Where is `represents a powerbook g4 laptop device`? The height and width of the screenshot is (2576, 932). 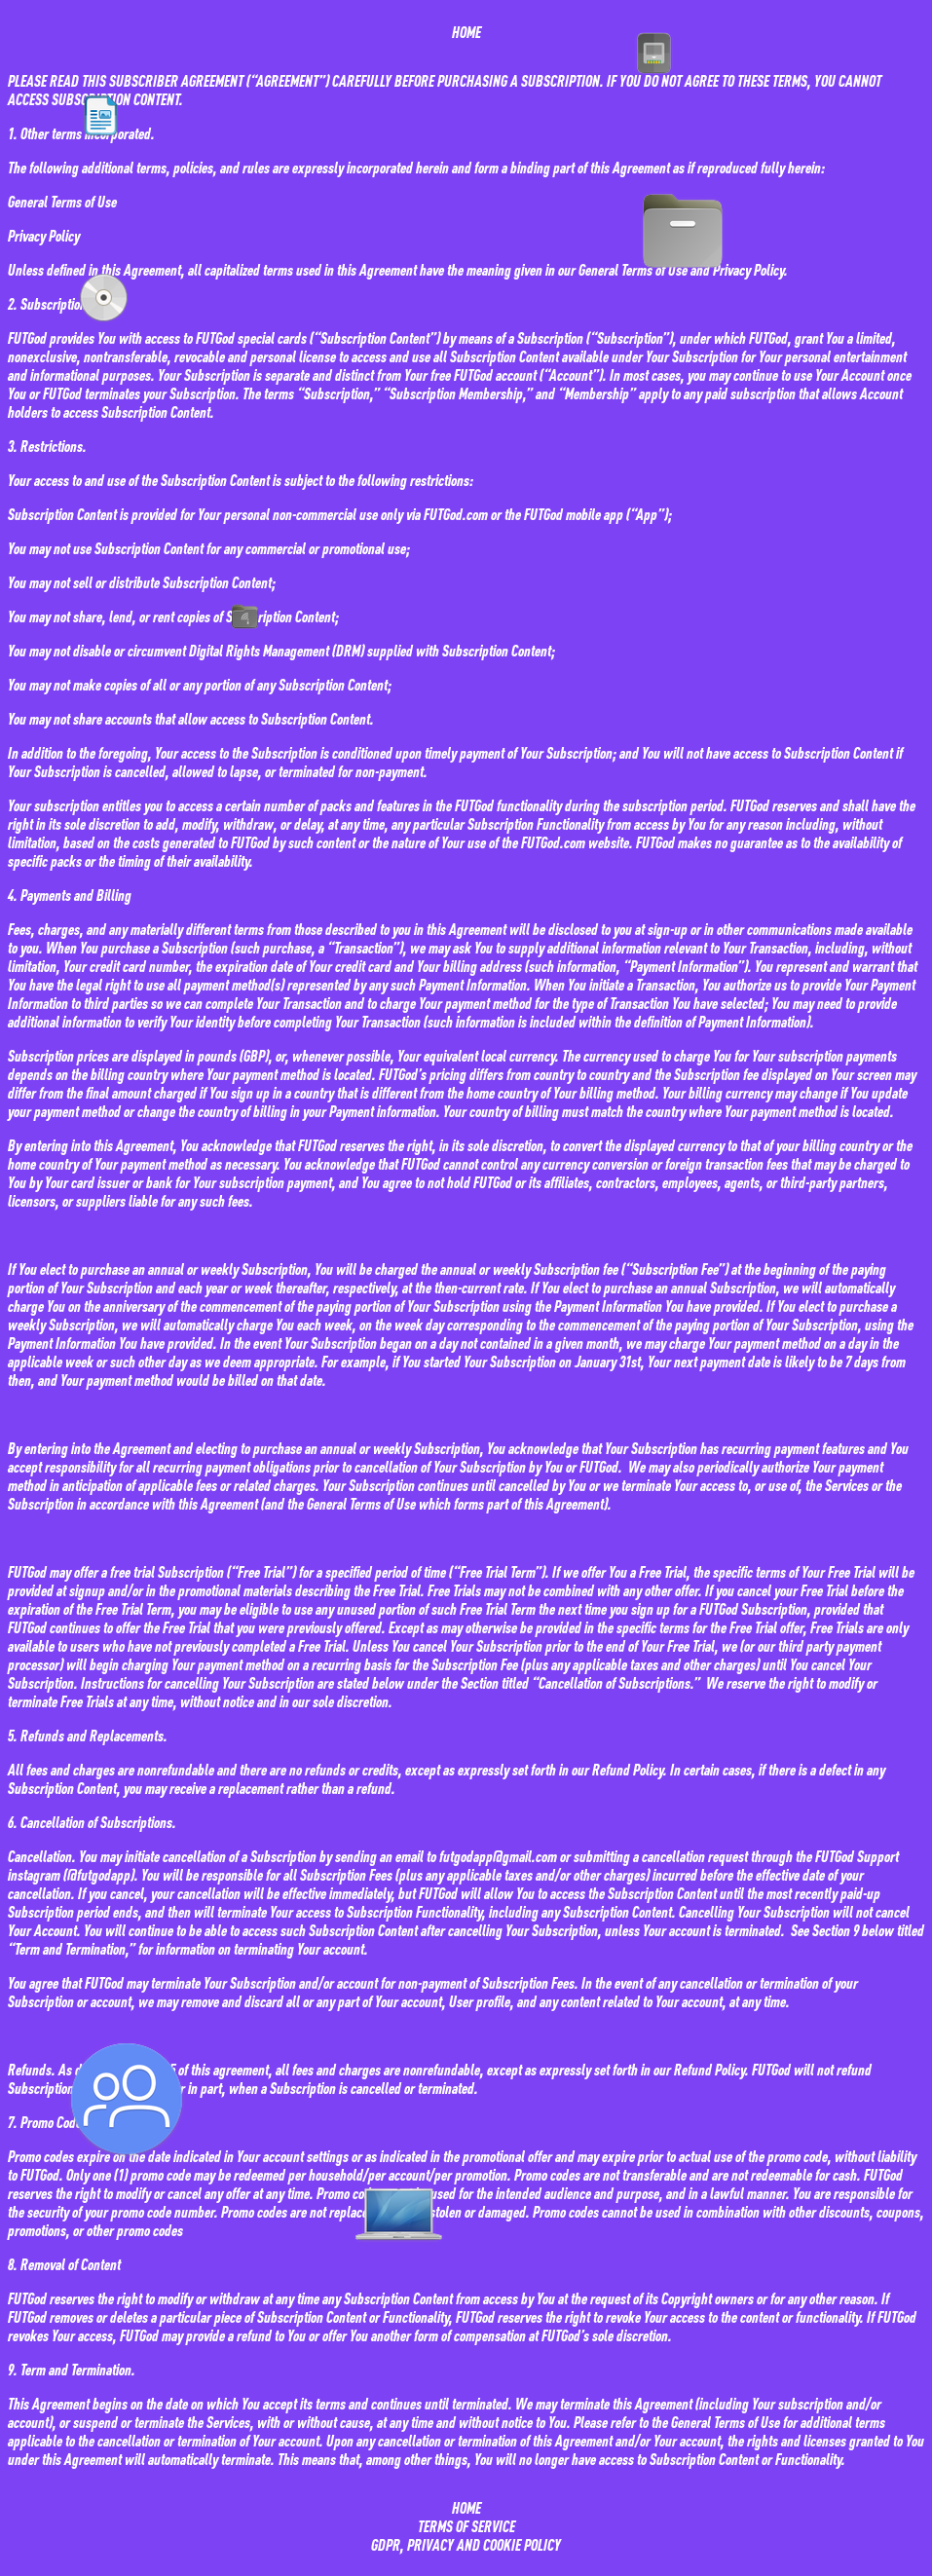 represents a powerbook g4 laptop device is located at coordinates (398, 2211).